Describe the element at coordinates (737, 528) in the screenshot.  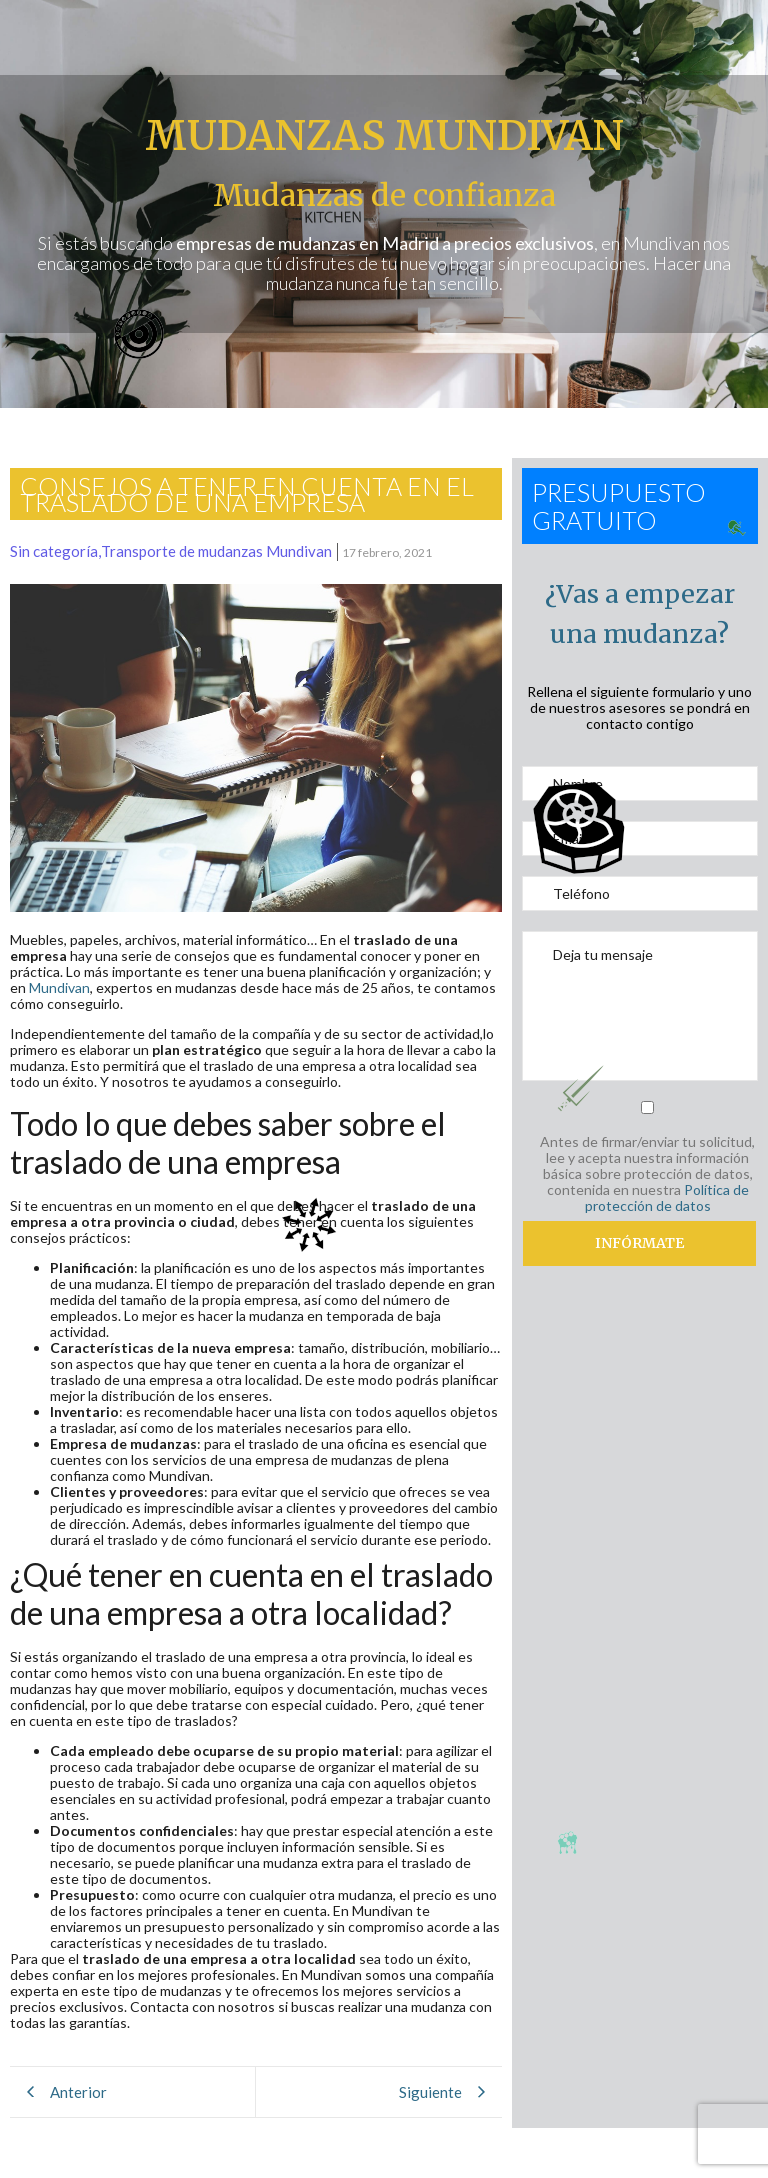
I see `indicates a thief or robbery event in a game` at that location.